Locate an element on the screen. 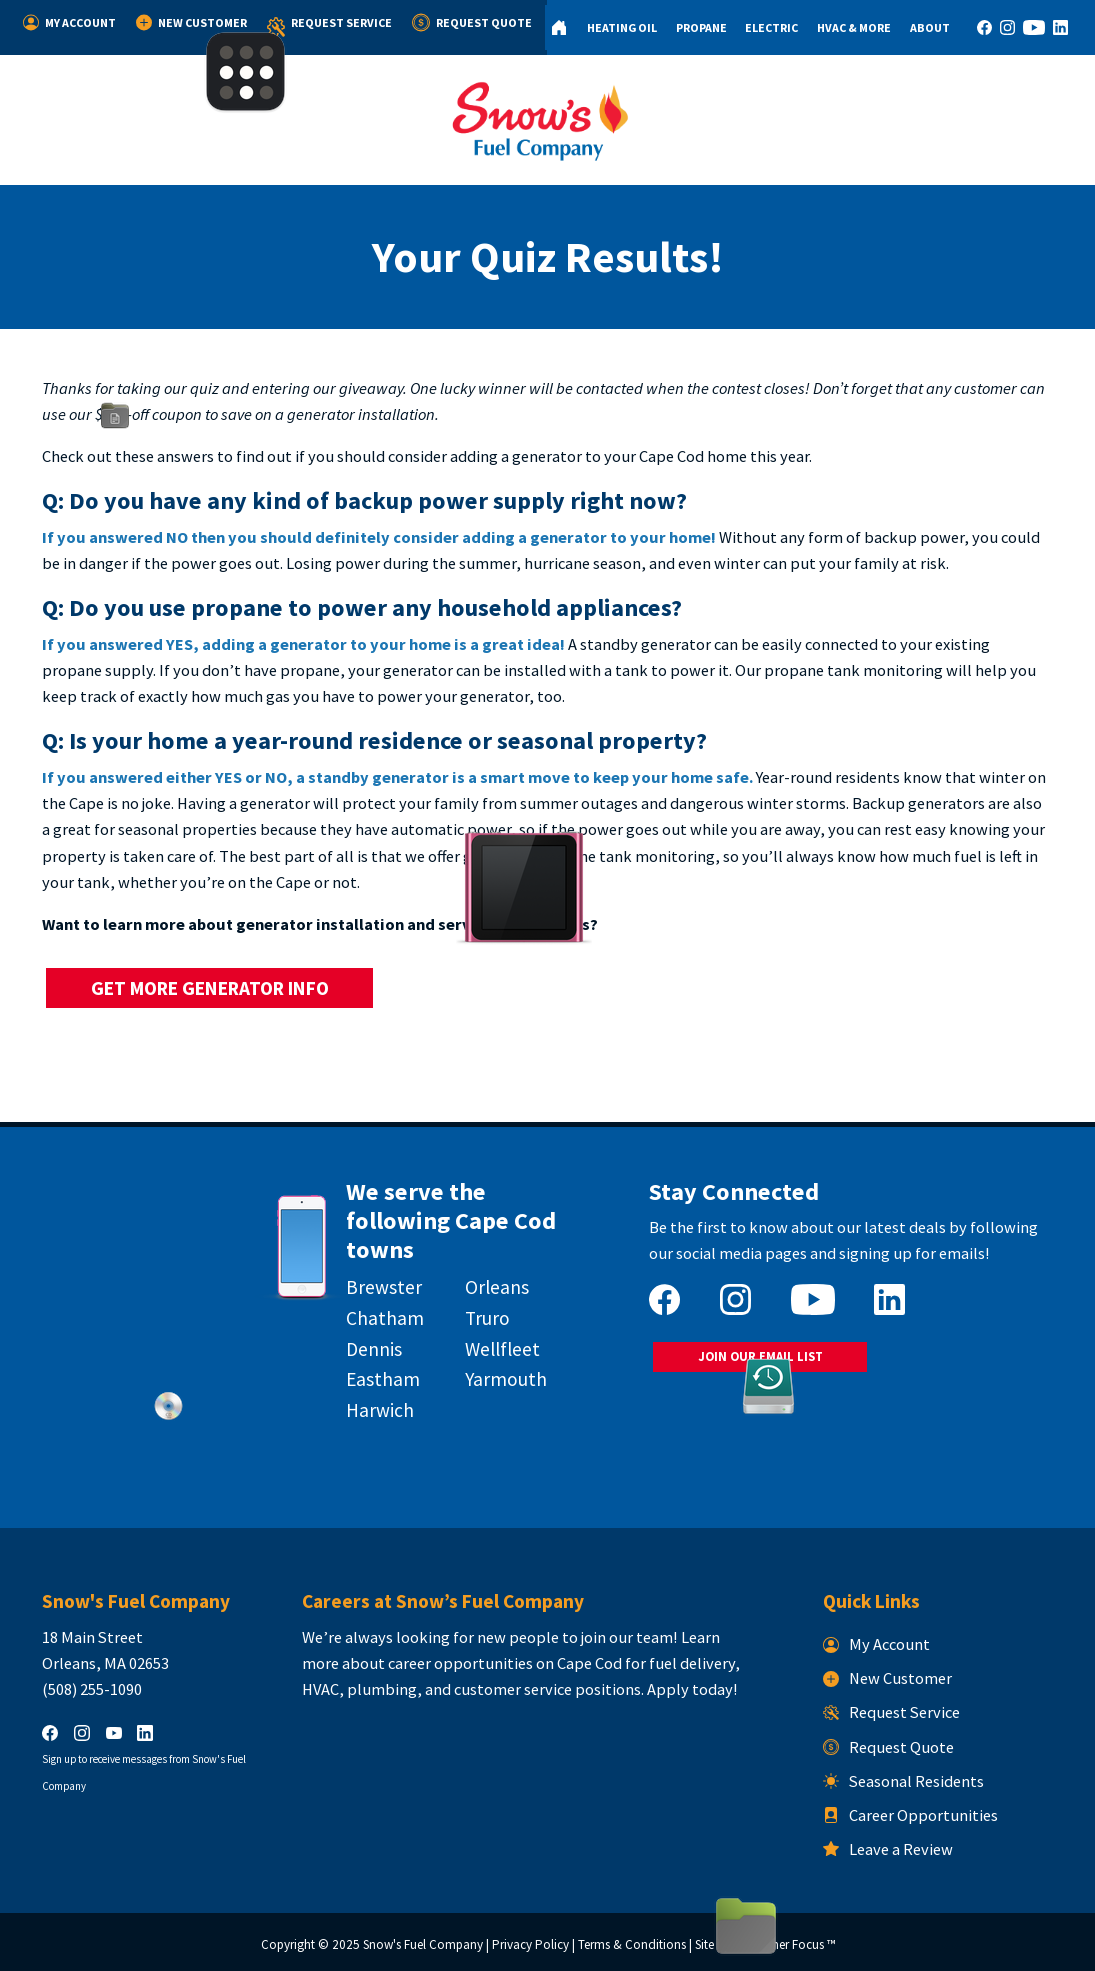 Image resolution: width=1095 pixels, height=1971 pixels. open Tailscale VPN settings is located at coordinates (245, 71).